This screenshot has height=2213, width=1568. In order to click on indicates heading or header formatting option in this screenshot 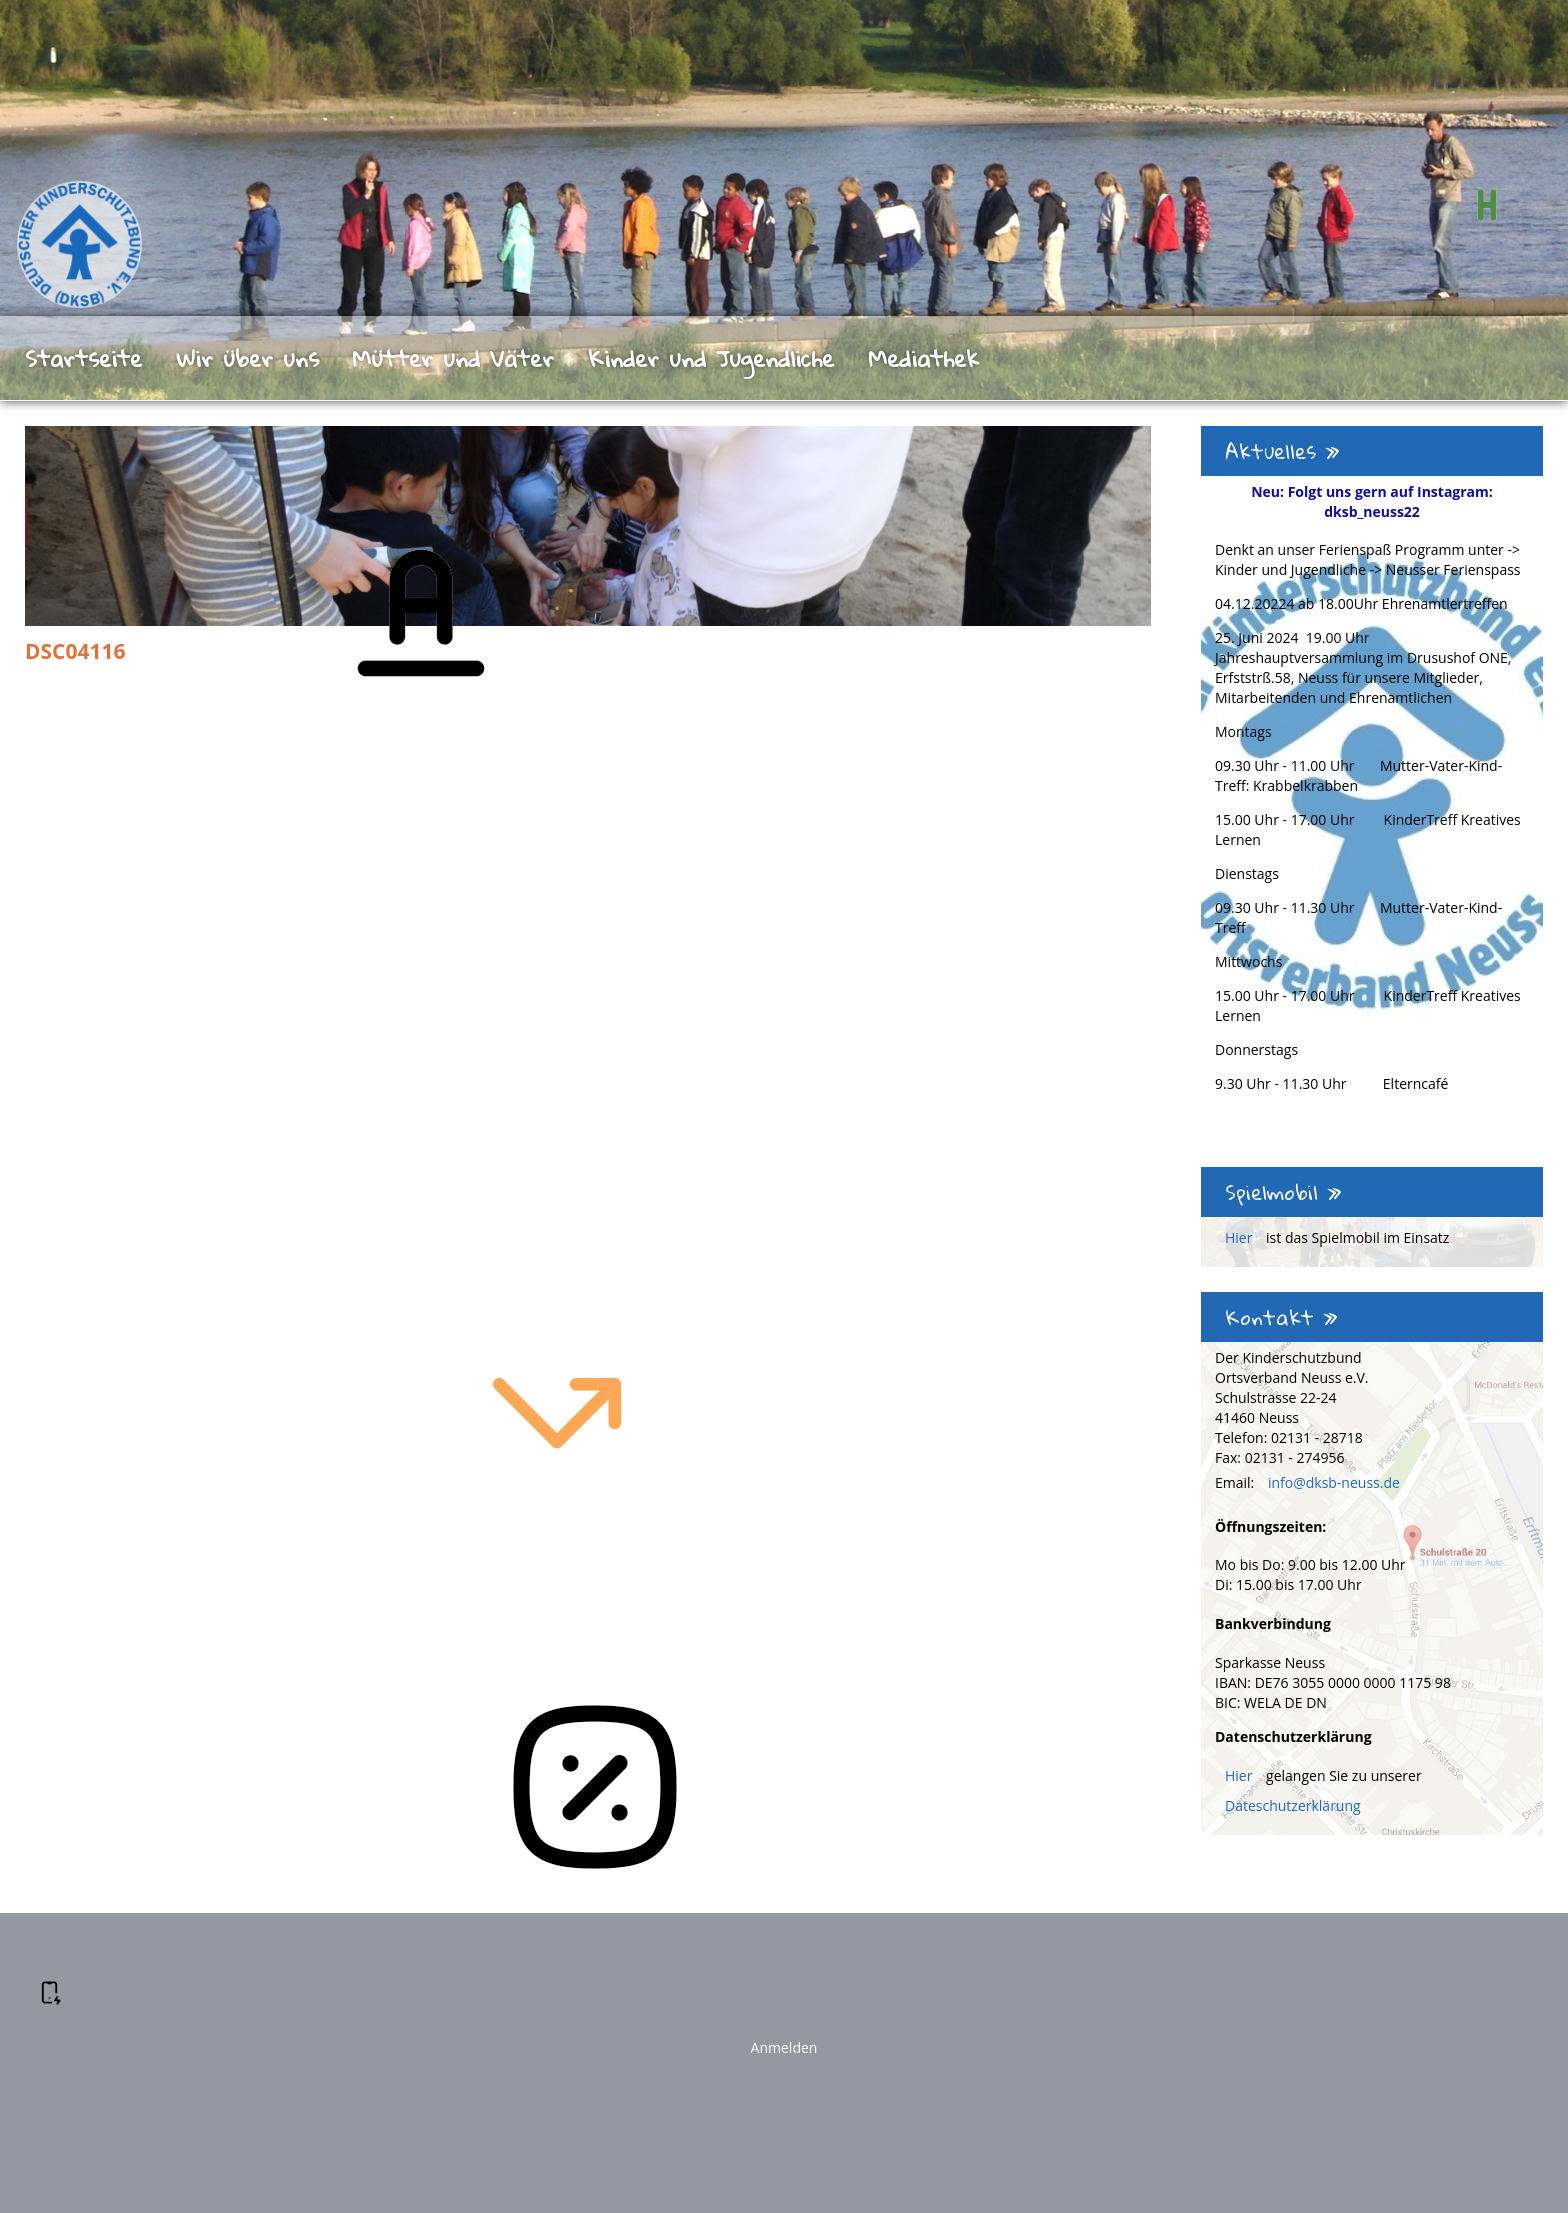, I will do `click(1487, 205)`.